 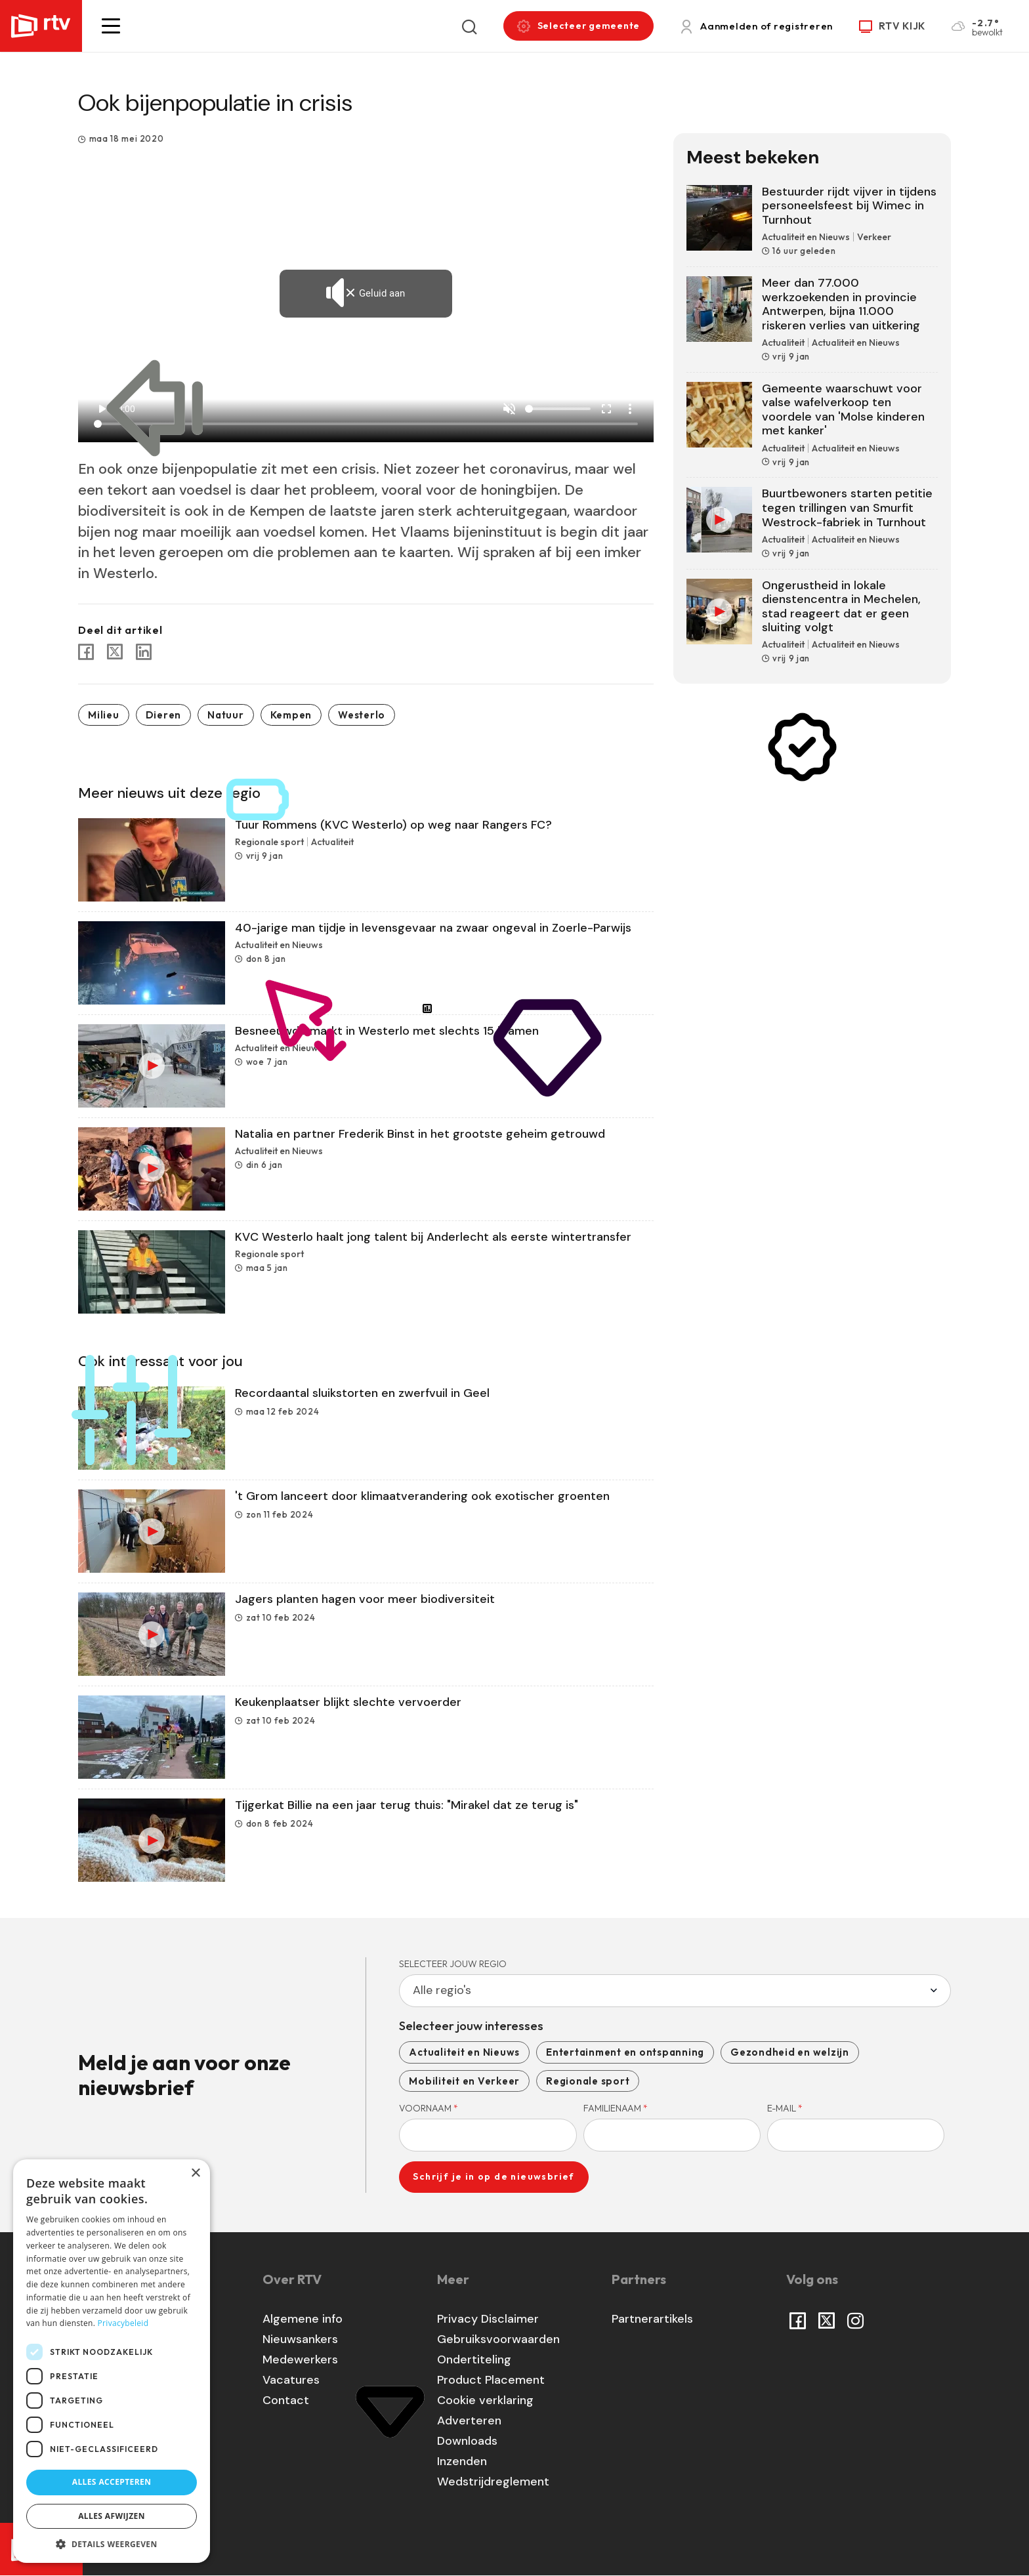 I want to click on verified or authenticated status indicator, so click(x=802, y=747).